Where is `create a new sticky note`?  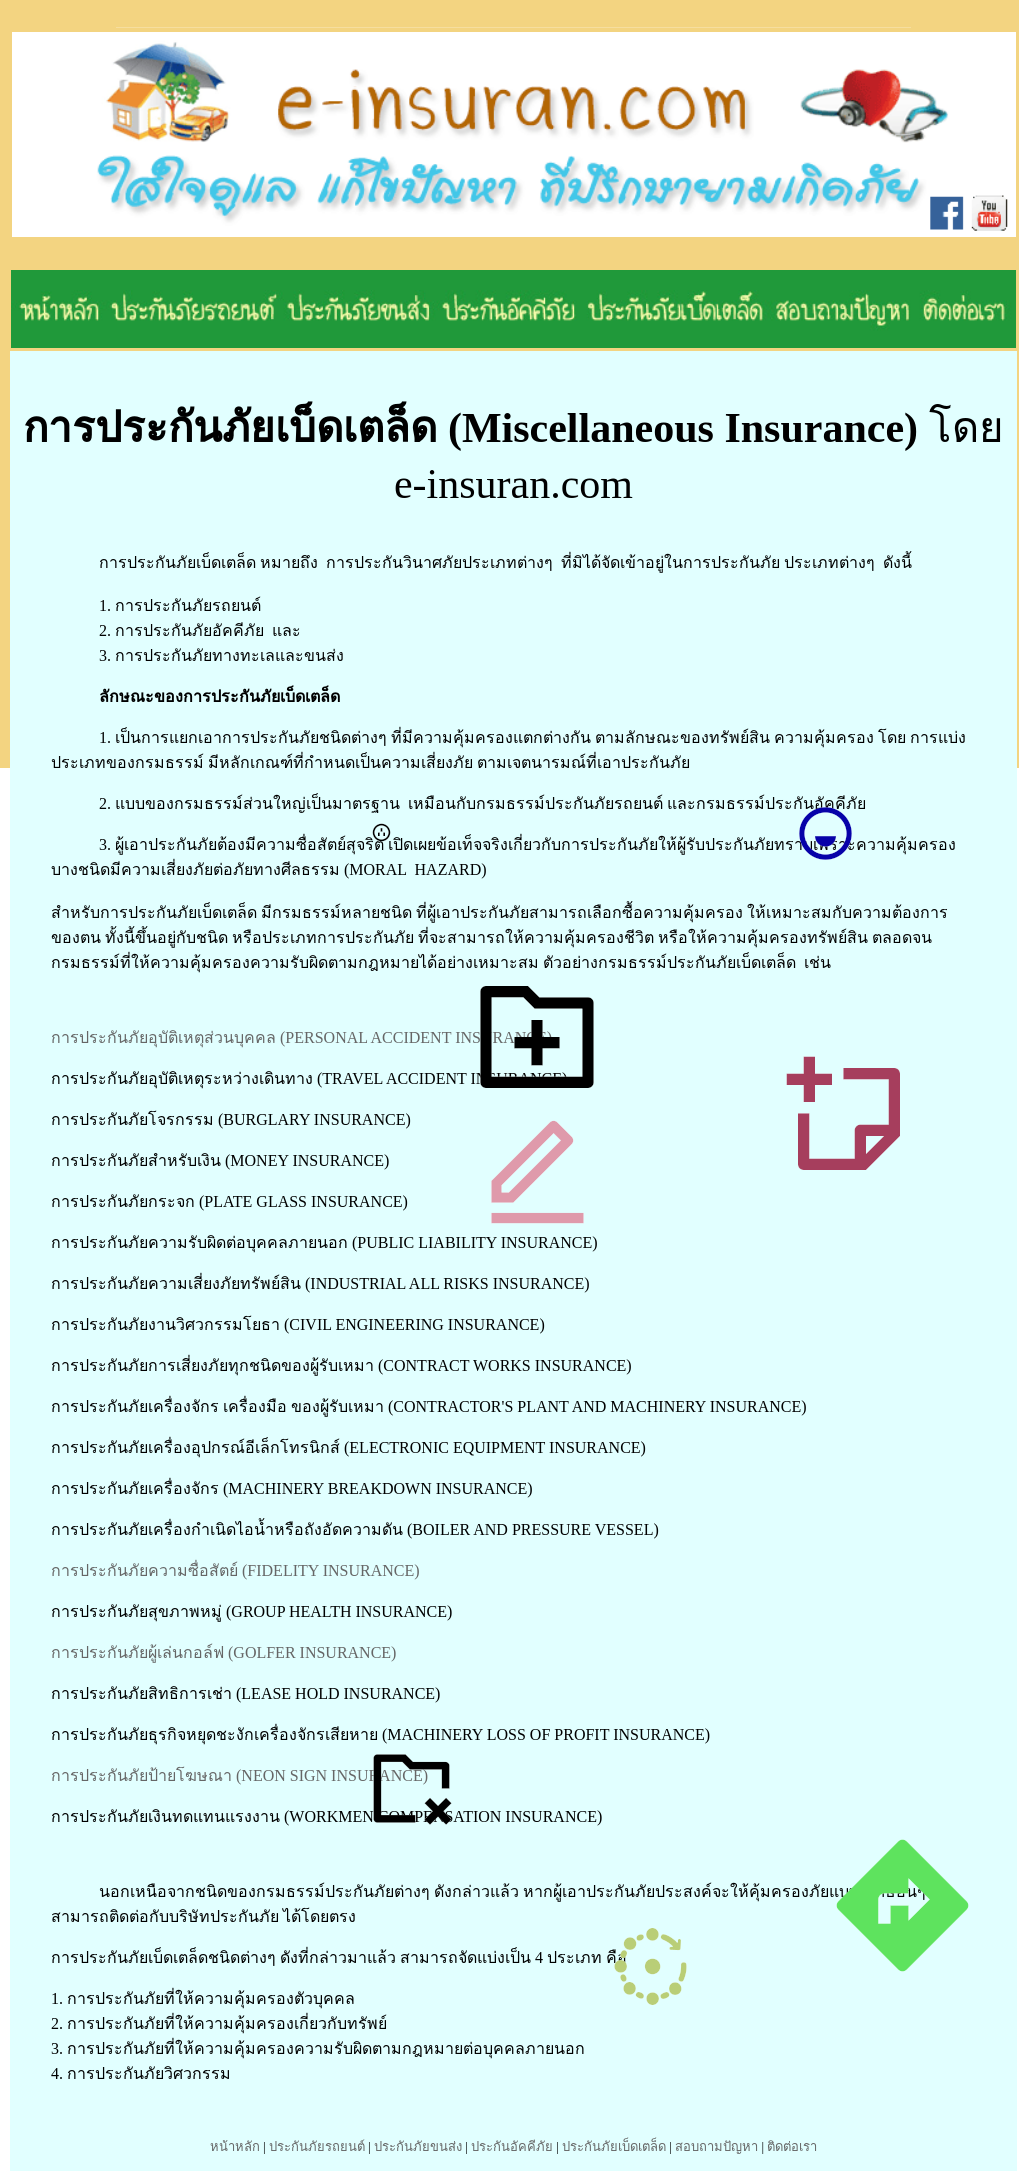
create a new sticky note is located at coordinates (849, 1119).